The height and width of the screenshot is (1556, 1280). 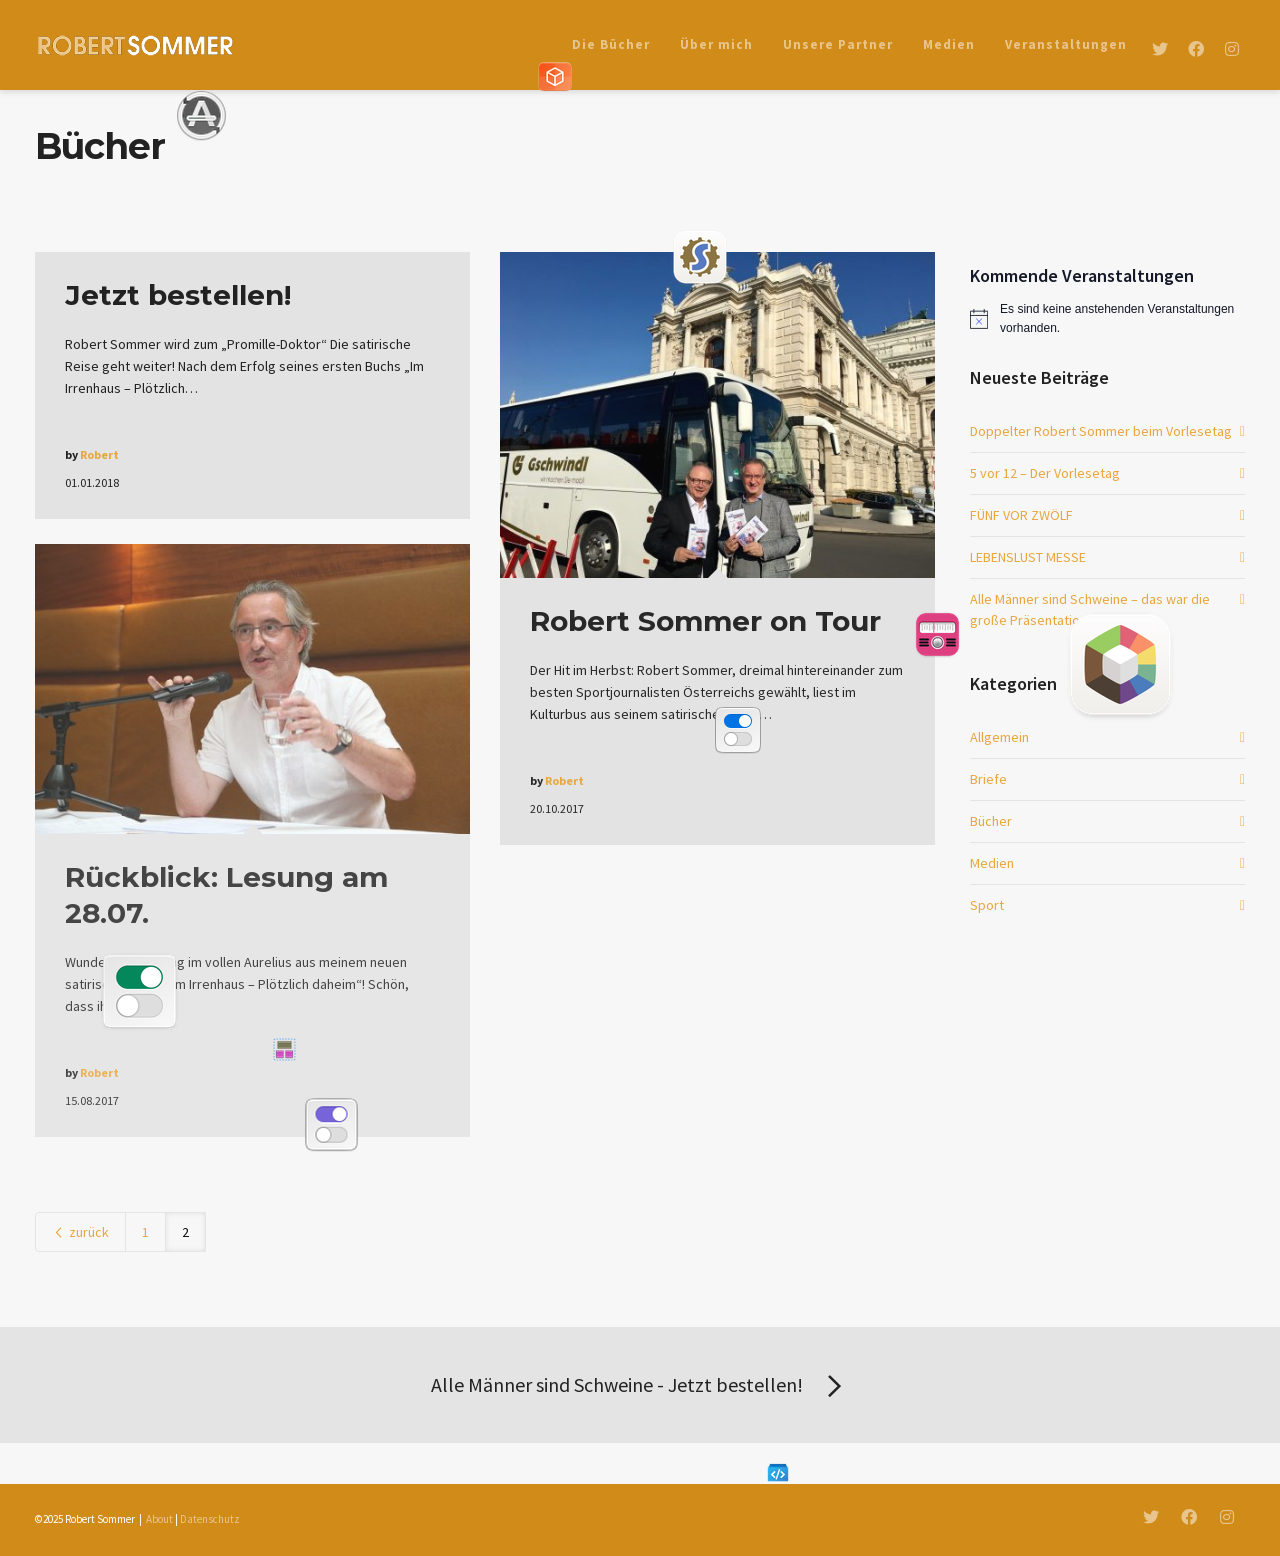 What do you see at coordinates (284, 1049) in the screenshot?
I see `select all items in the current view` at bounding box center [284, 1049].